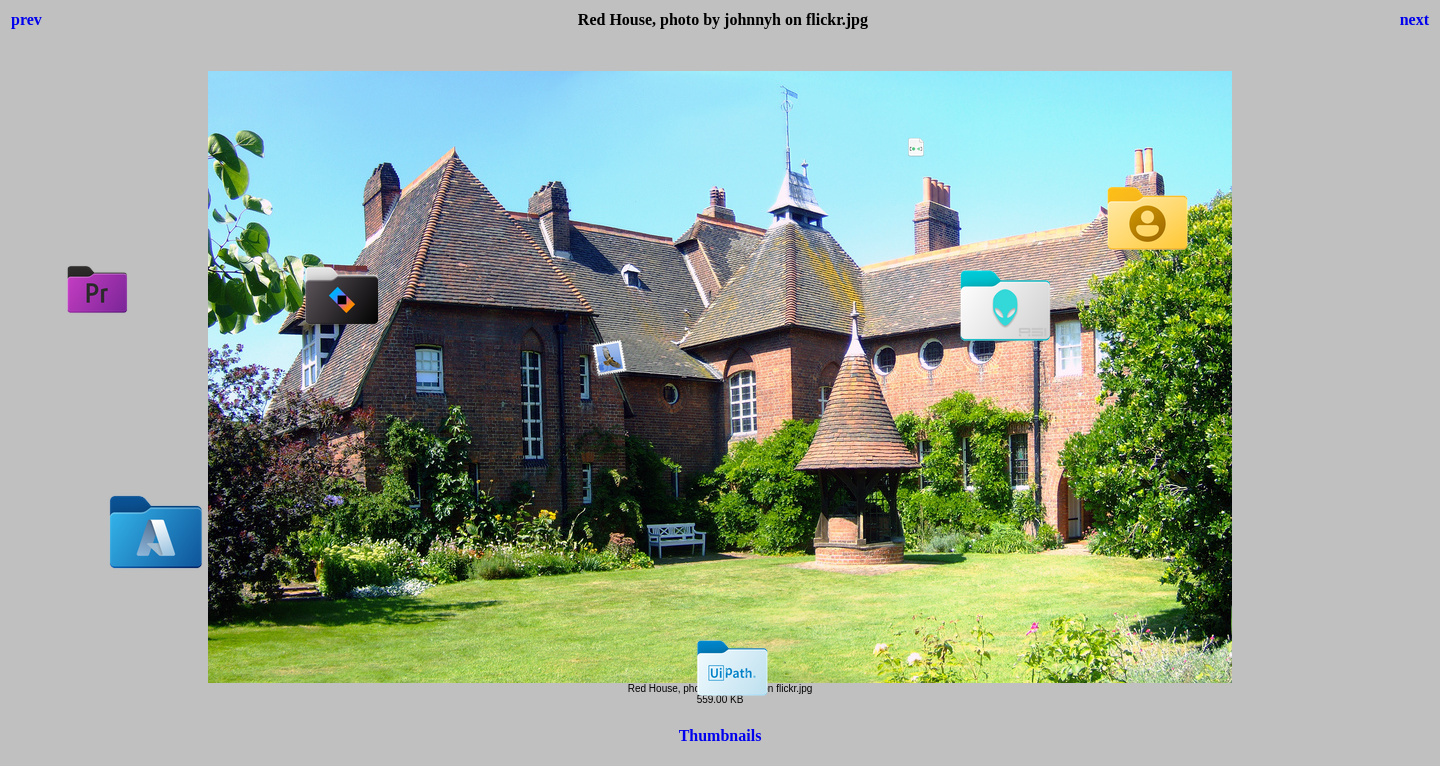  What do you see at coordinates (609, 358) in the screenshot?
I see `open mail preferences or settings` at bounding box center [609, 358].